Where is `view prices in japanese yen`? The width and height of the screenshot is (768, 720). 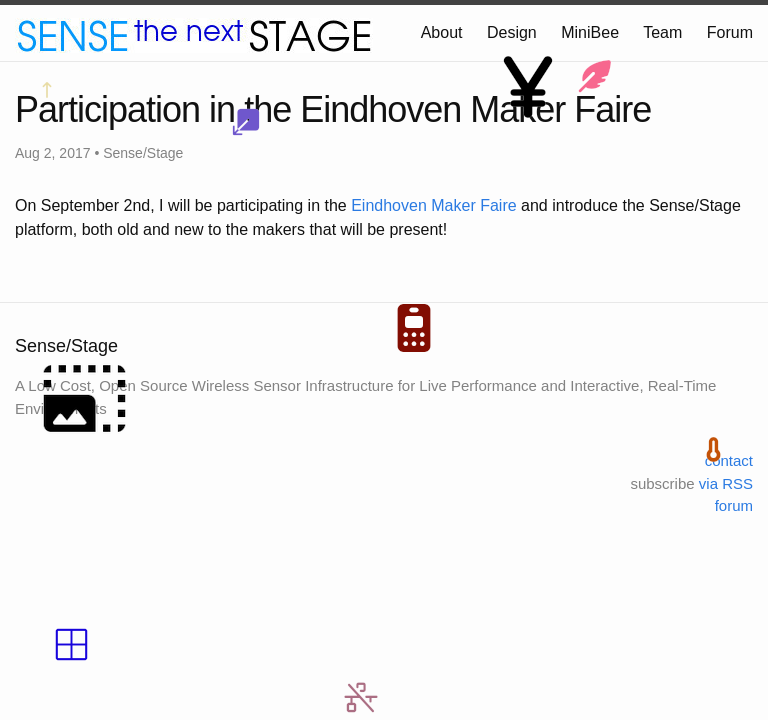
view prices in japanese yen is located at coordinates (528, 87).